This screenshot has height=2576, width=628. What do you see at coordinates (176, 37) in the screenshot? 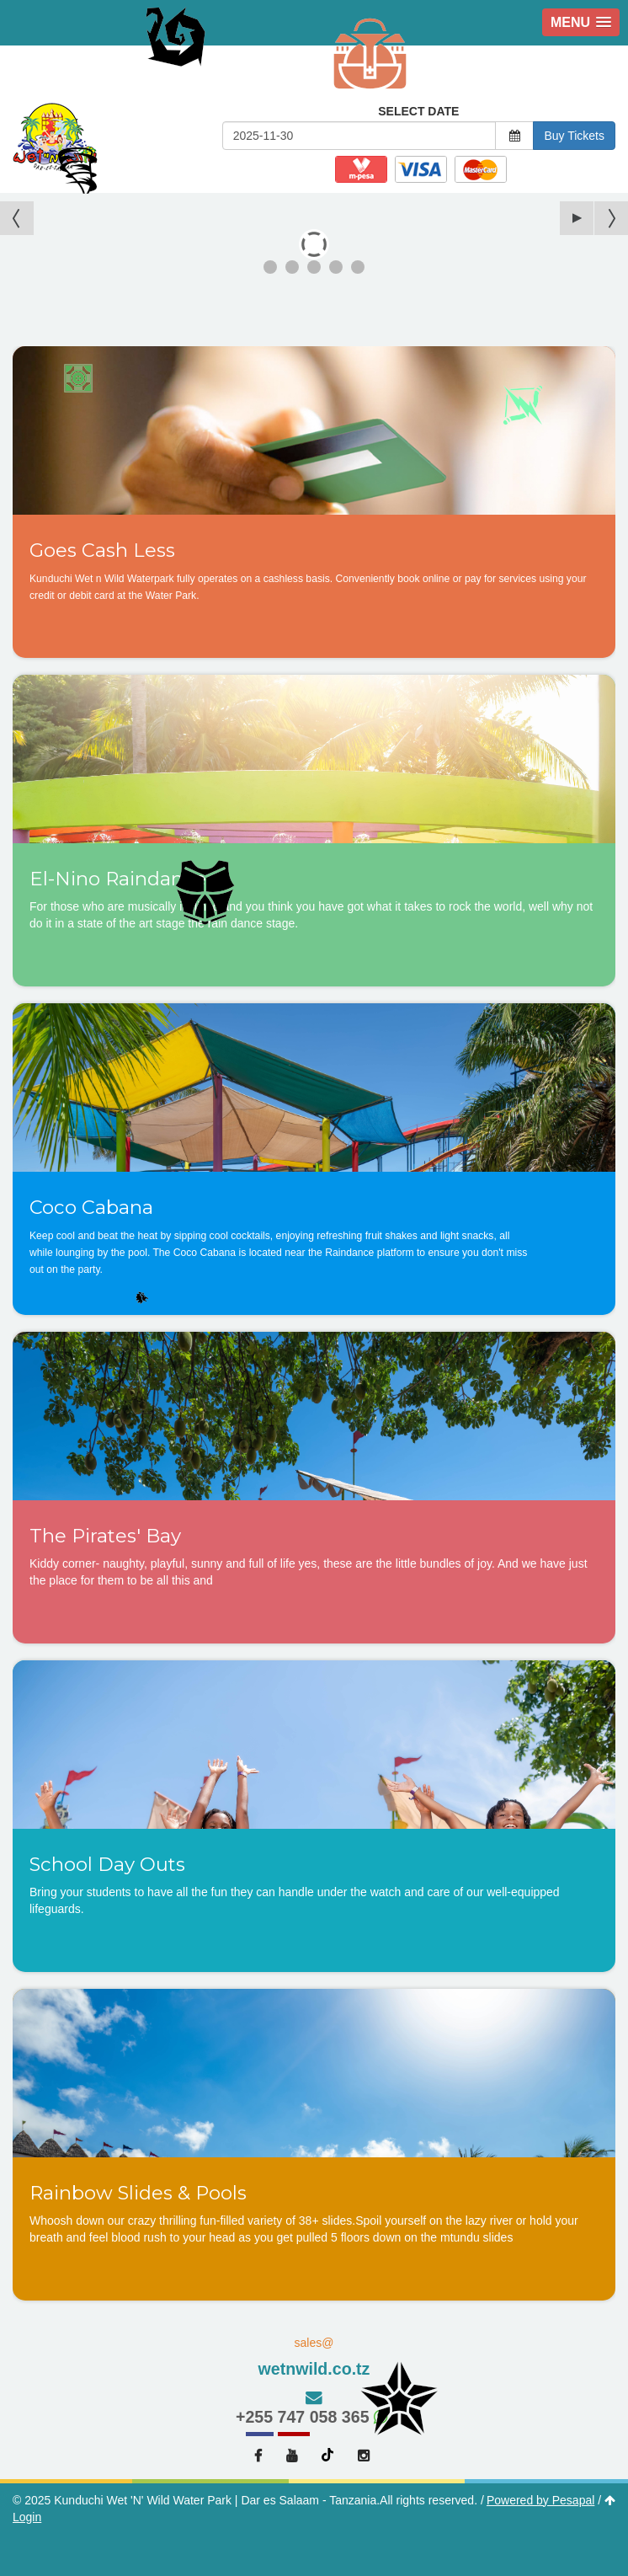
I see `represents a tentacle monster or creature ability in a game` at bounding box center [176, 37].